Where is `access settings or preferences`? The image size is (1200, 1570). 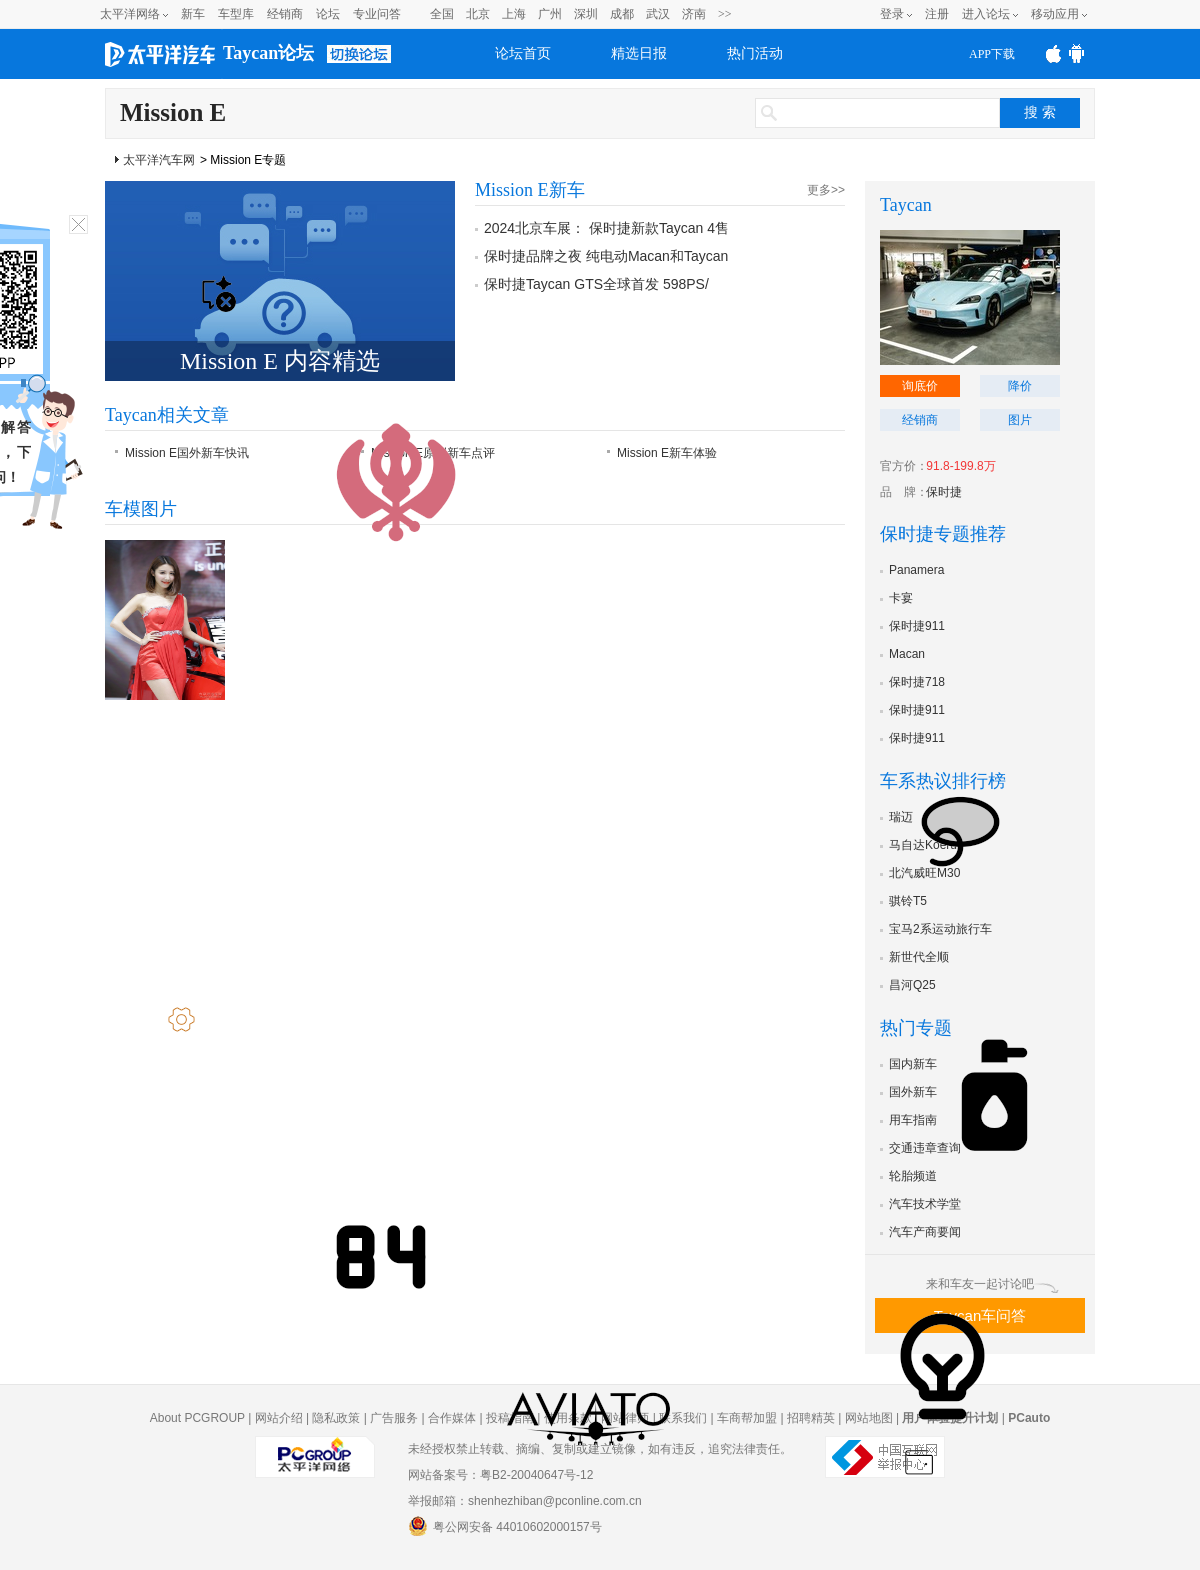 access settings or preferences is located at coordinates (181, 1019).